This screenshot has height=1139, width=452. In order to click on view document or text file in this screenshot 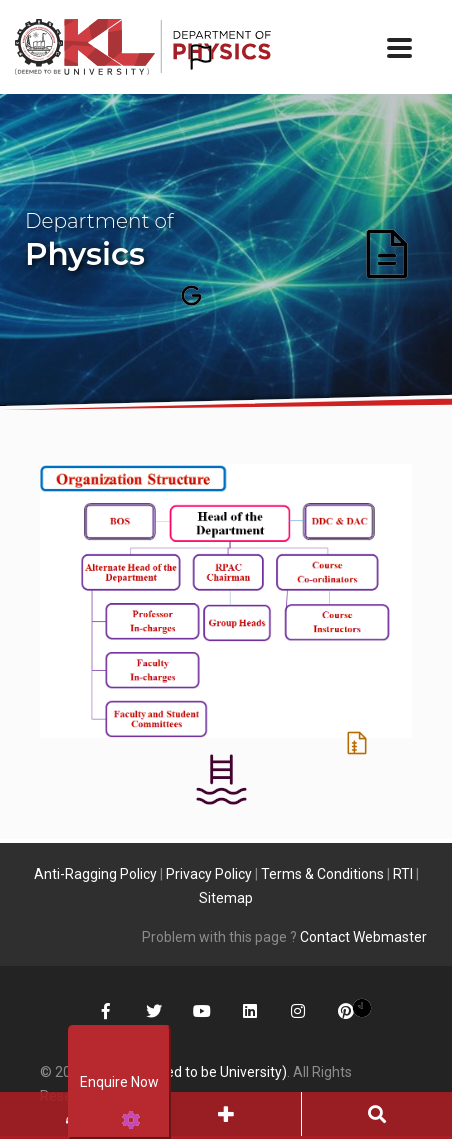, I will do `click(387, 254)`.